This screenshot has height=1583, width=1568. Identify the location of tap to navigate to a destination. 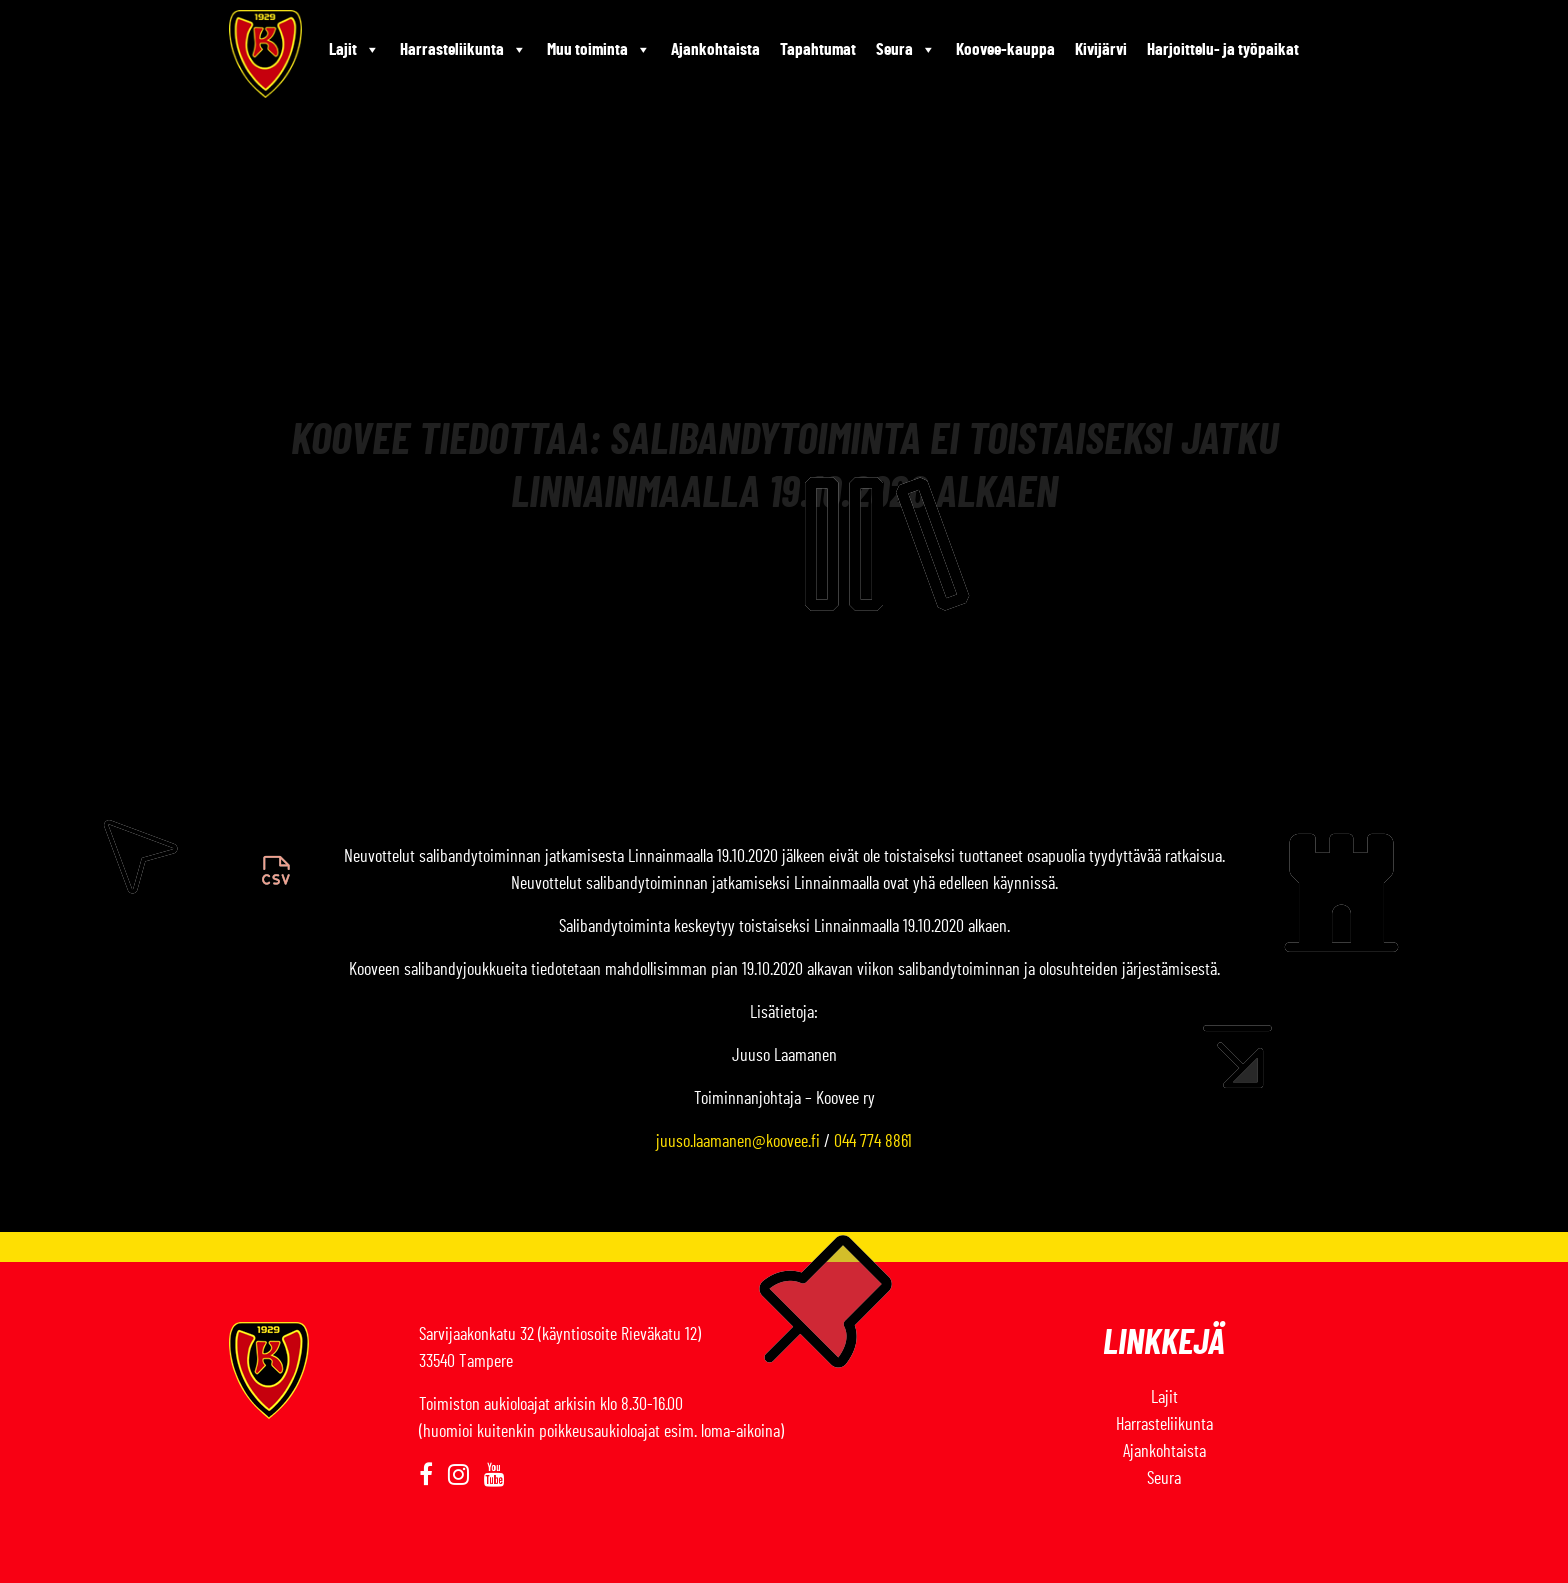
(135, 851).